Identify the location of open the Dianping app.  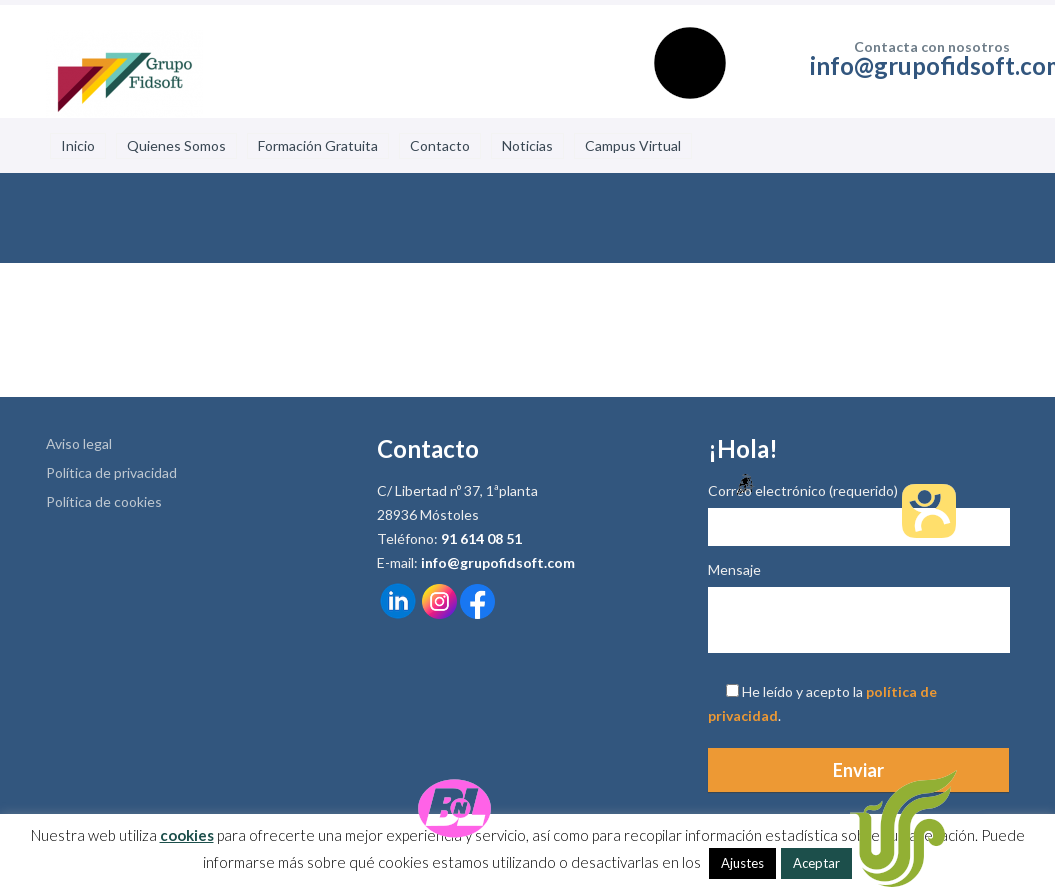
(929, 511).